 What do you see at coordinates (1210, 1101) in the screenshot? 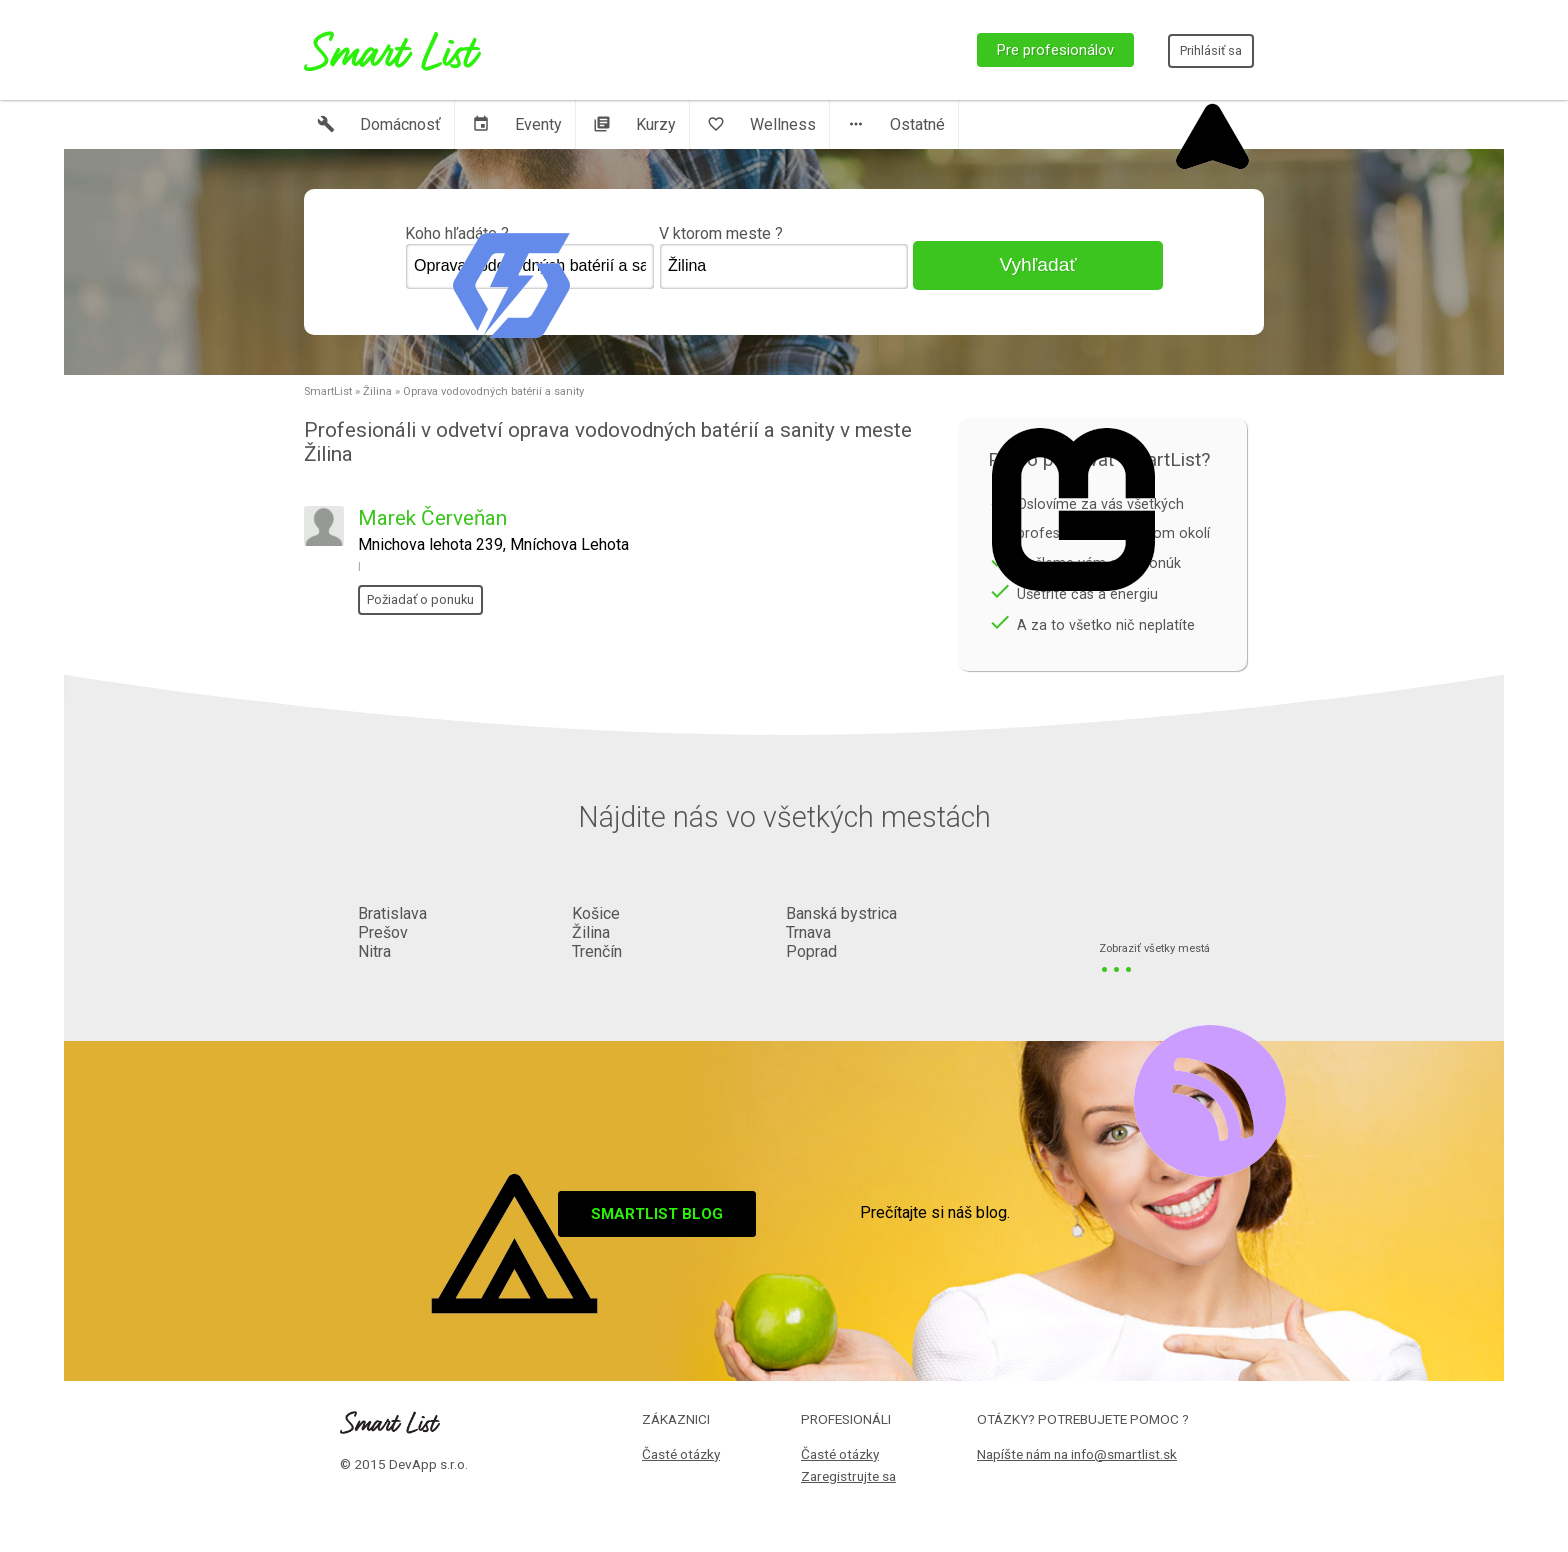
I see `visit hearthis.at music streaming platform` at bounding box center [1210, 1101].